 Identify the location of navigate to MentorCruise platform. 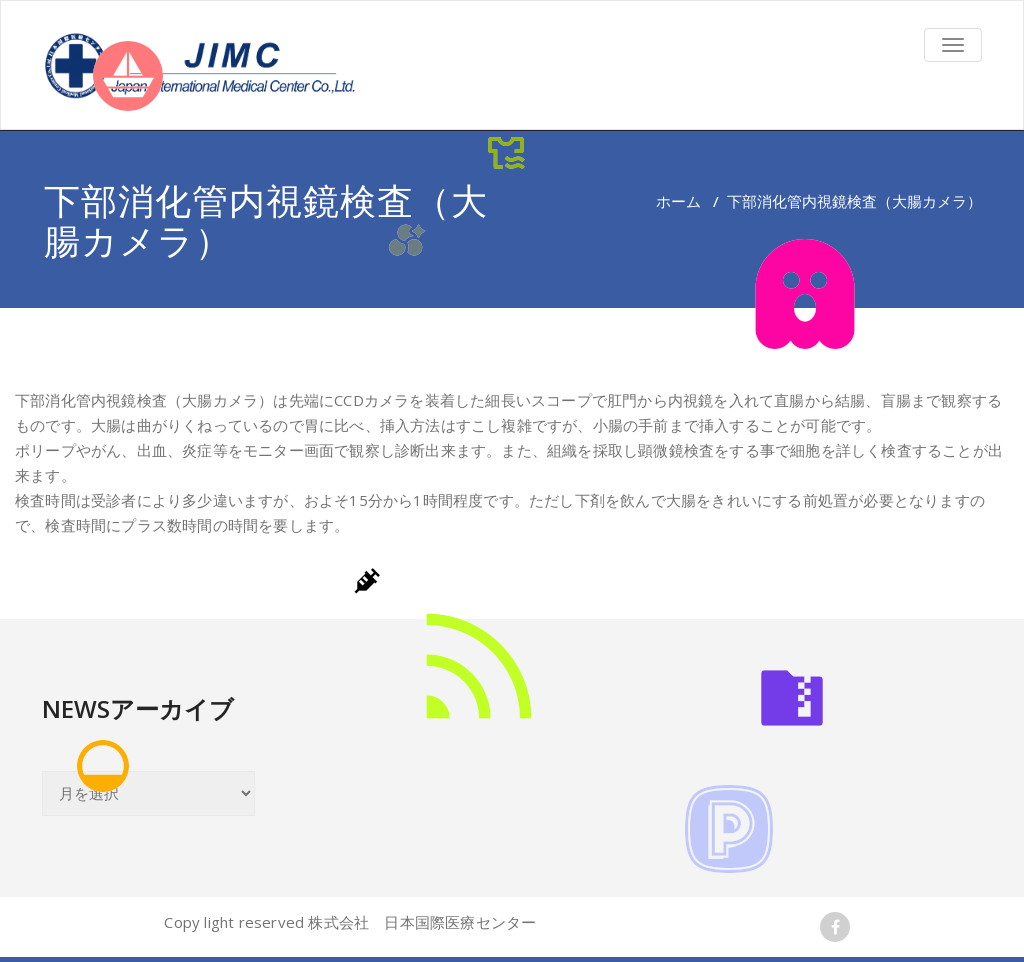
(128, 76).